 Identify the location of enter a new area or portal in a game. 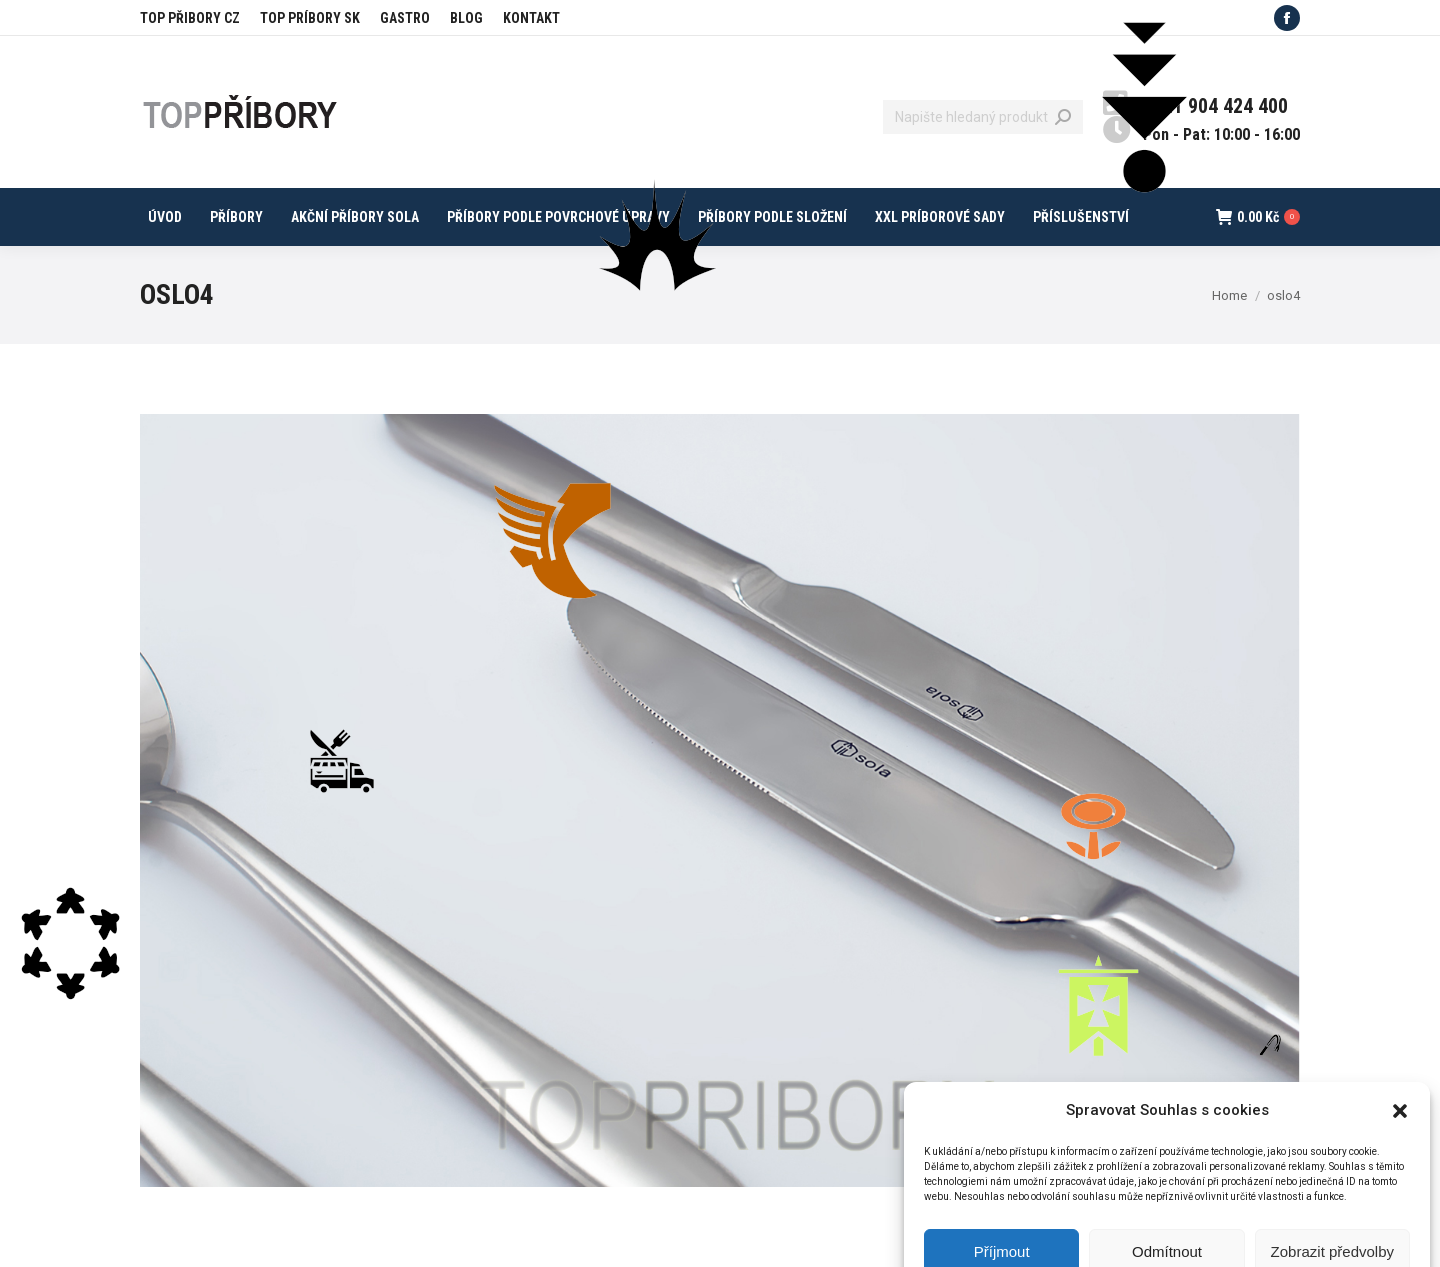
(657, 236).